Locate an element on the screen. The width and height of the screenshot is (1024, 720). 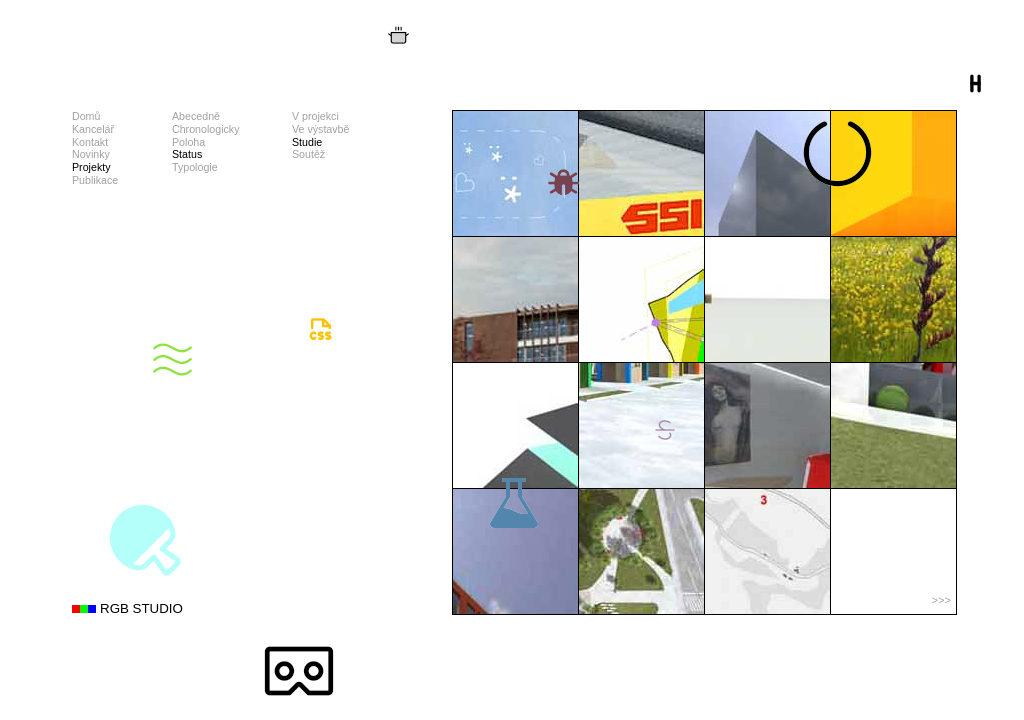
loading or processing in progress is located at coordinates (837, 152).